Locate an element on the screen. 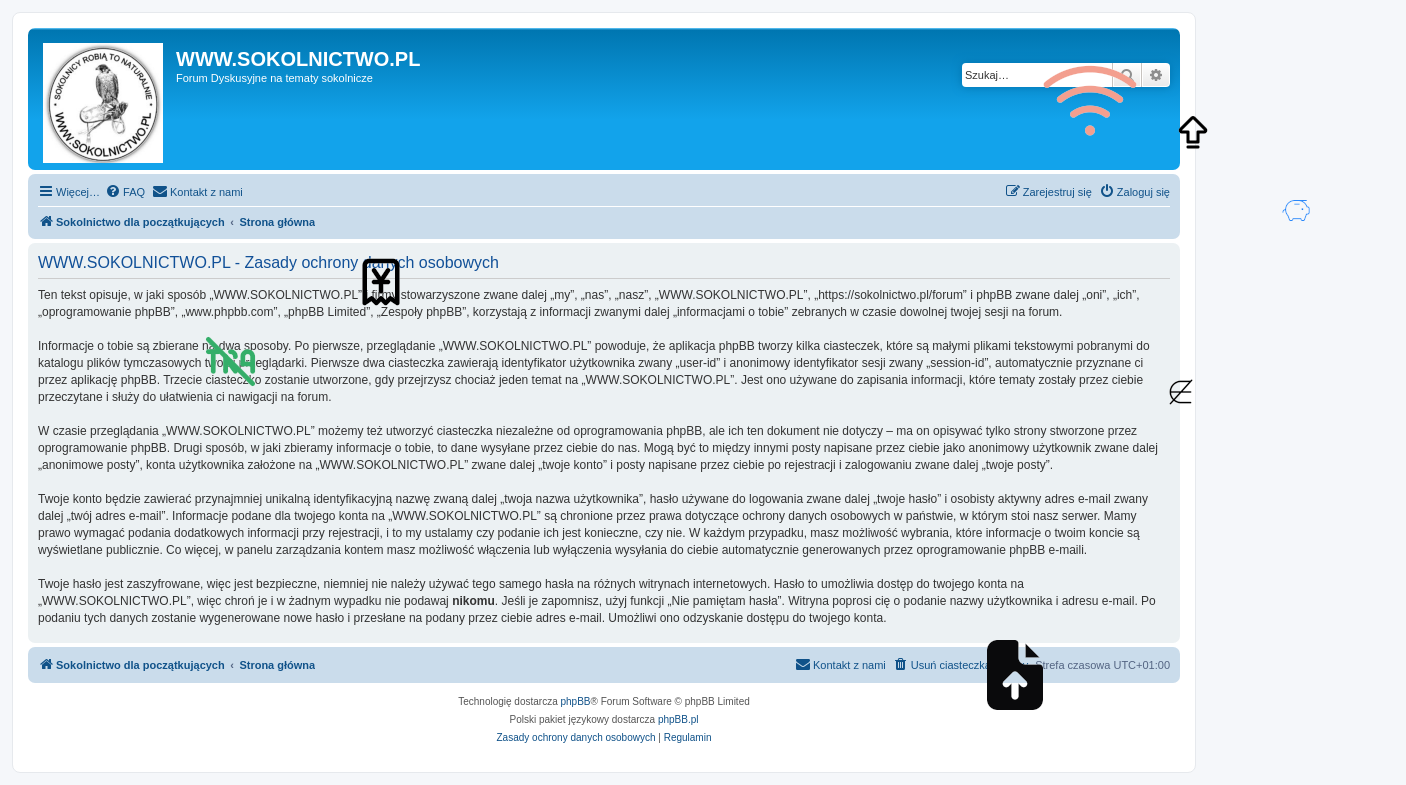 The width and height of the screenshot is (1406, 785). view receipt in yuan currency is located at coordinates (381, 282).